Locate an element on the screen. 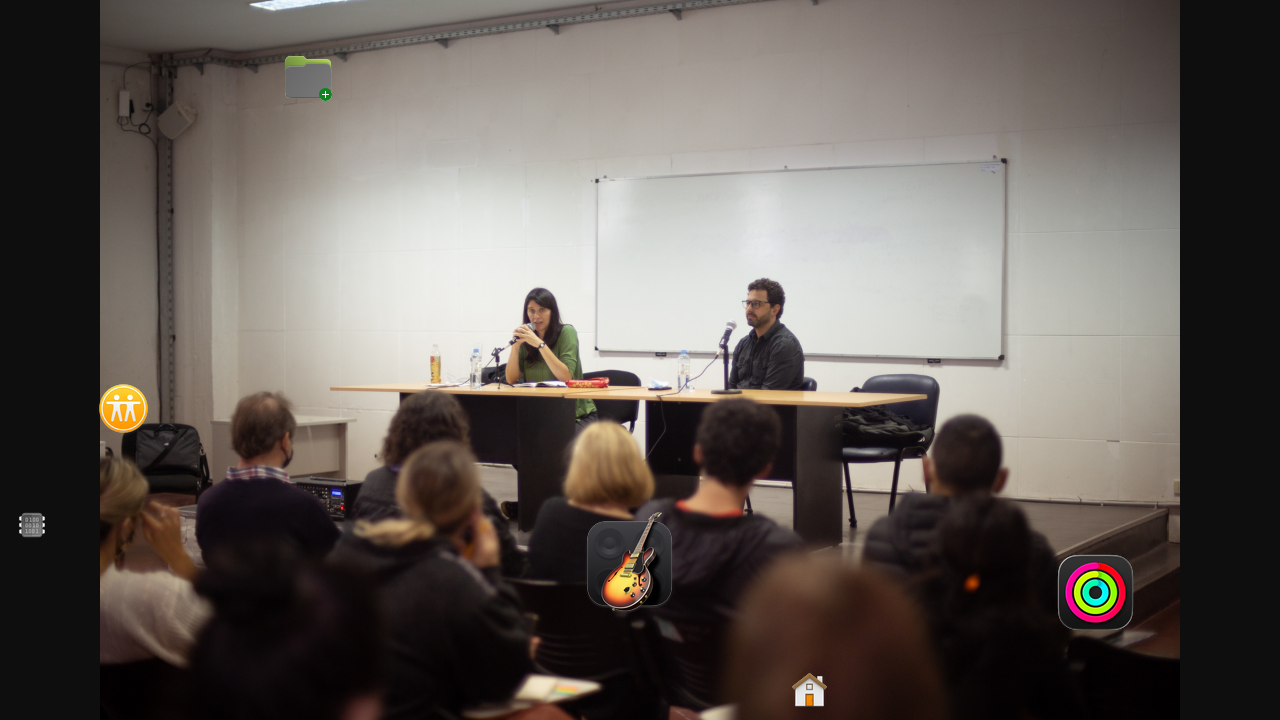  open find my friends is located at coordinates (123, 408).